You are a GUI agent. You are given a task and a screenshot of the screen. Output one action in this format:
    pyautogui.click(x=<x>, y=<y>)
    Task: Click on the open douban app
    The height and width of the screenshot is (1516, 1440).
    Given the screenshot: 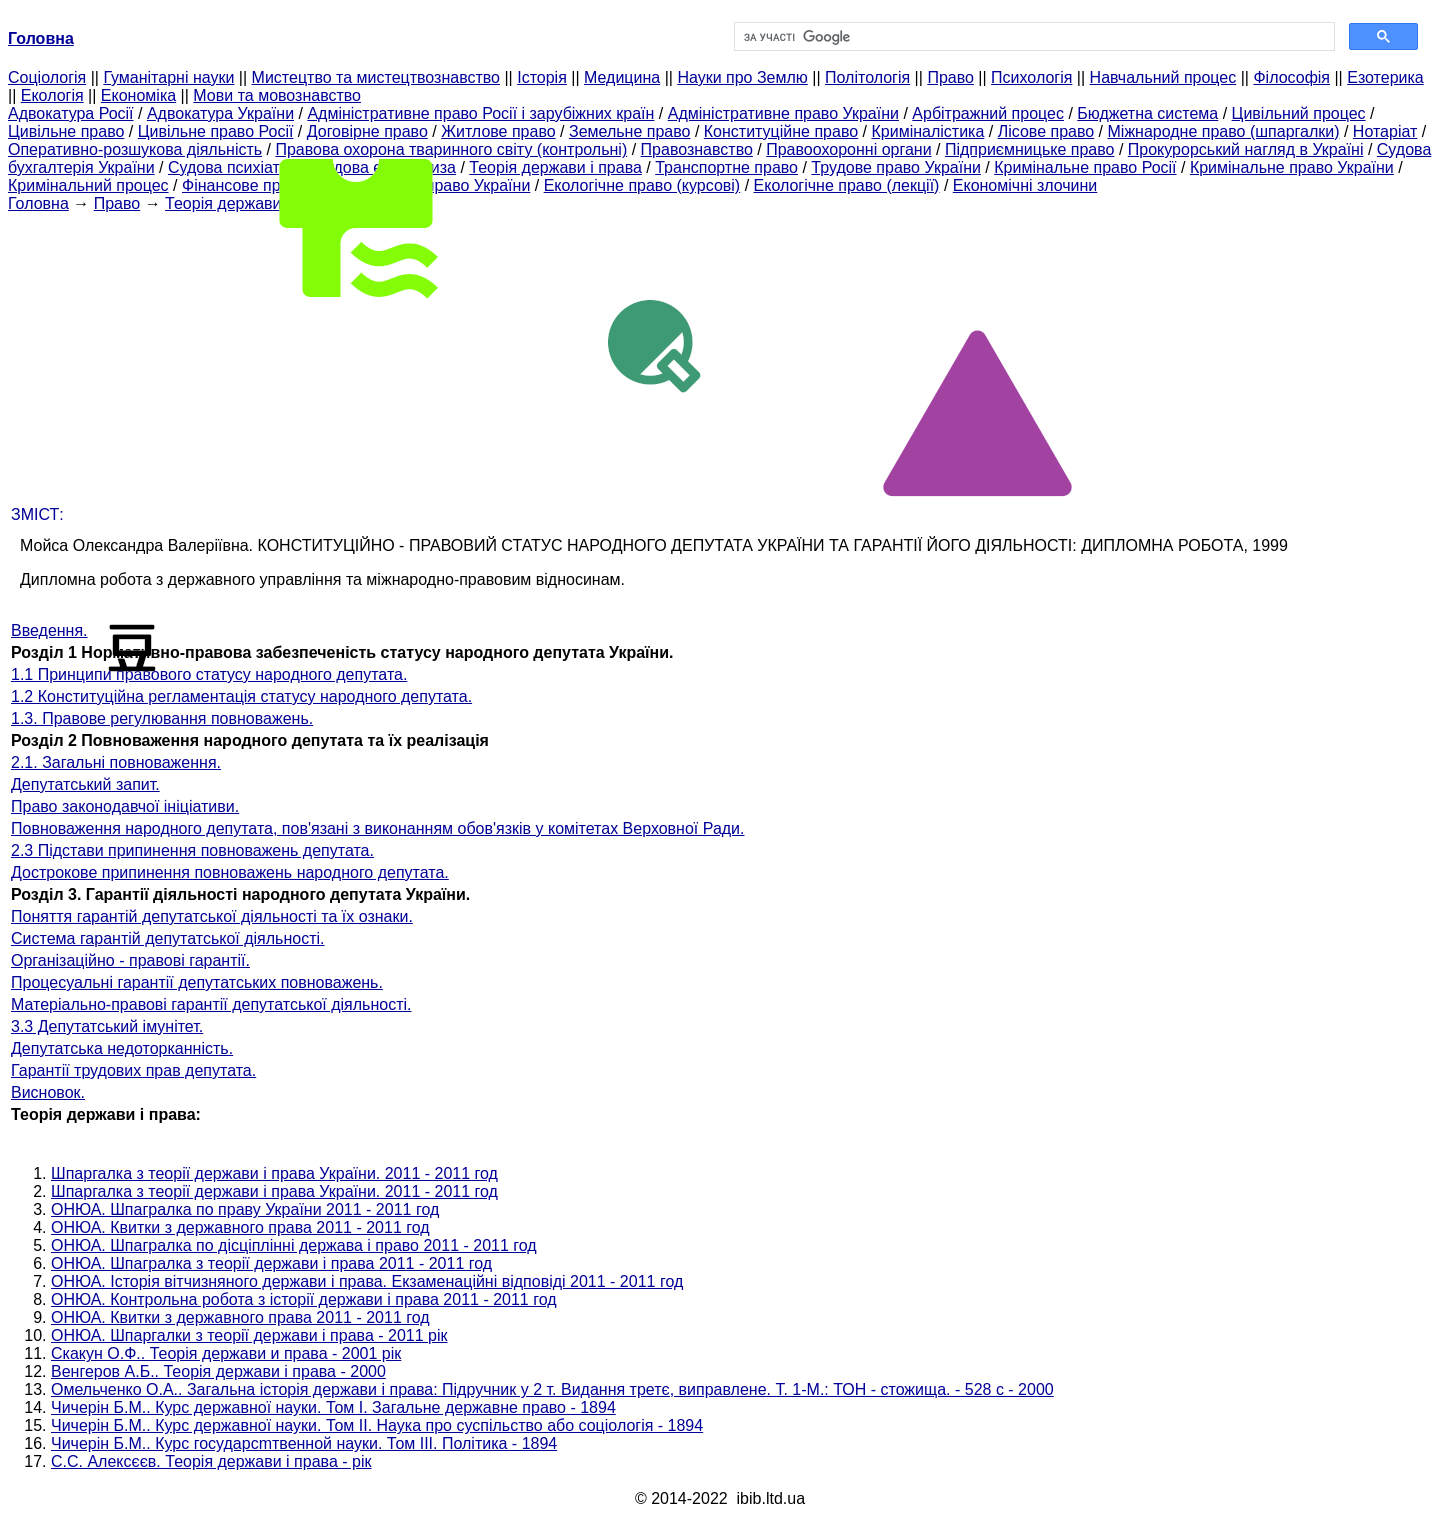 What is the action you would take?
    pyautogui.click(x=132, y=648)
    